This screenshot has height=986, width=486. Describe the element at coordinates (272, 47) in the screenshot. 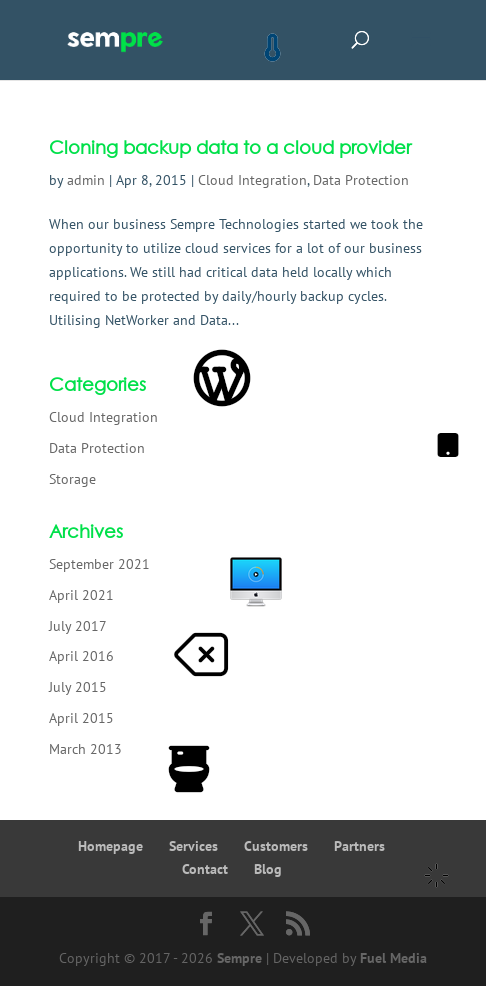

I see `indicates high temperature or maximum heat level` at that location.